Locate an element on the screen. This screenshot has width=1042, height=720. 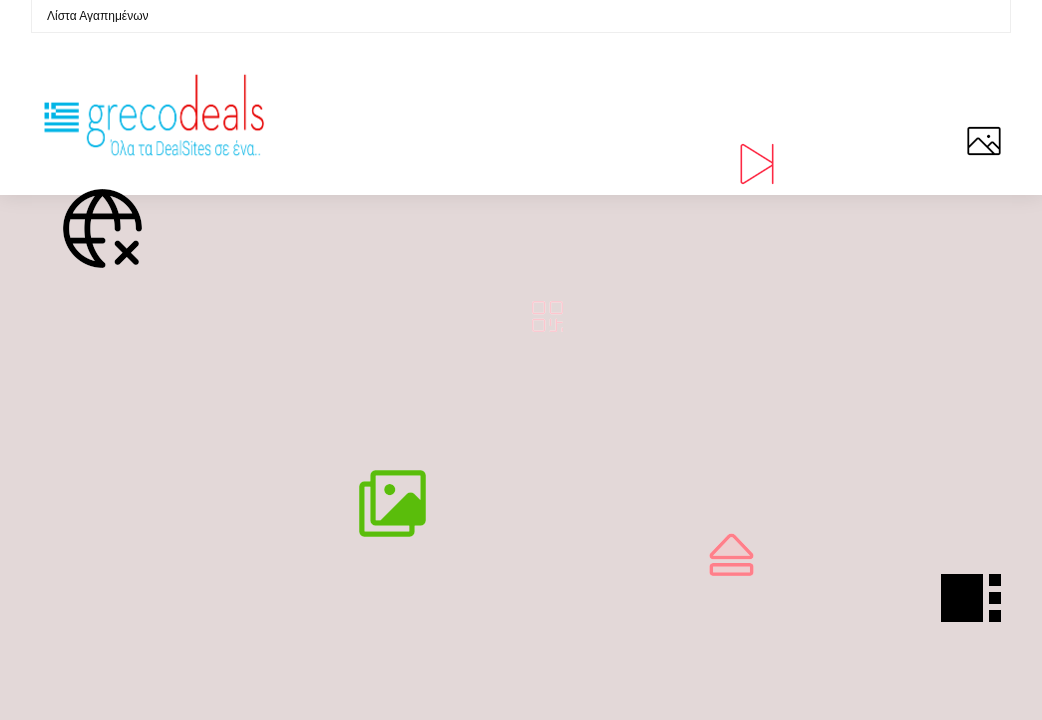
view image or photo is located at coordinates (984, 141).